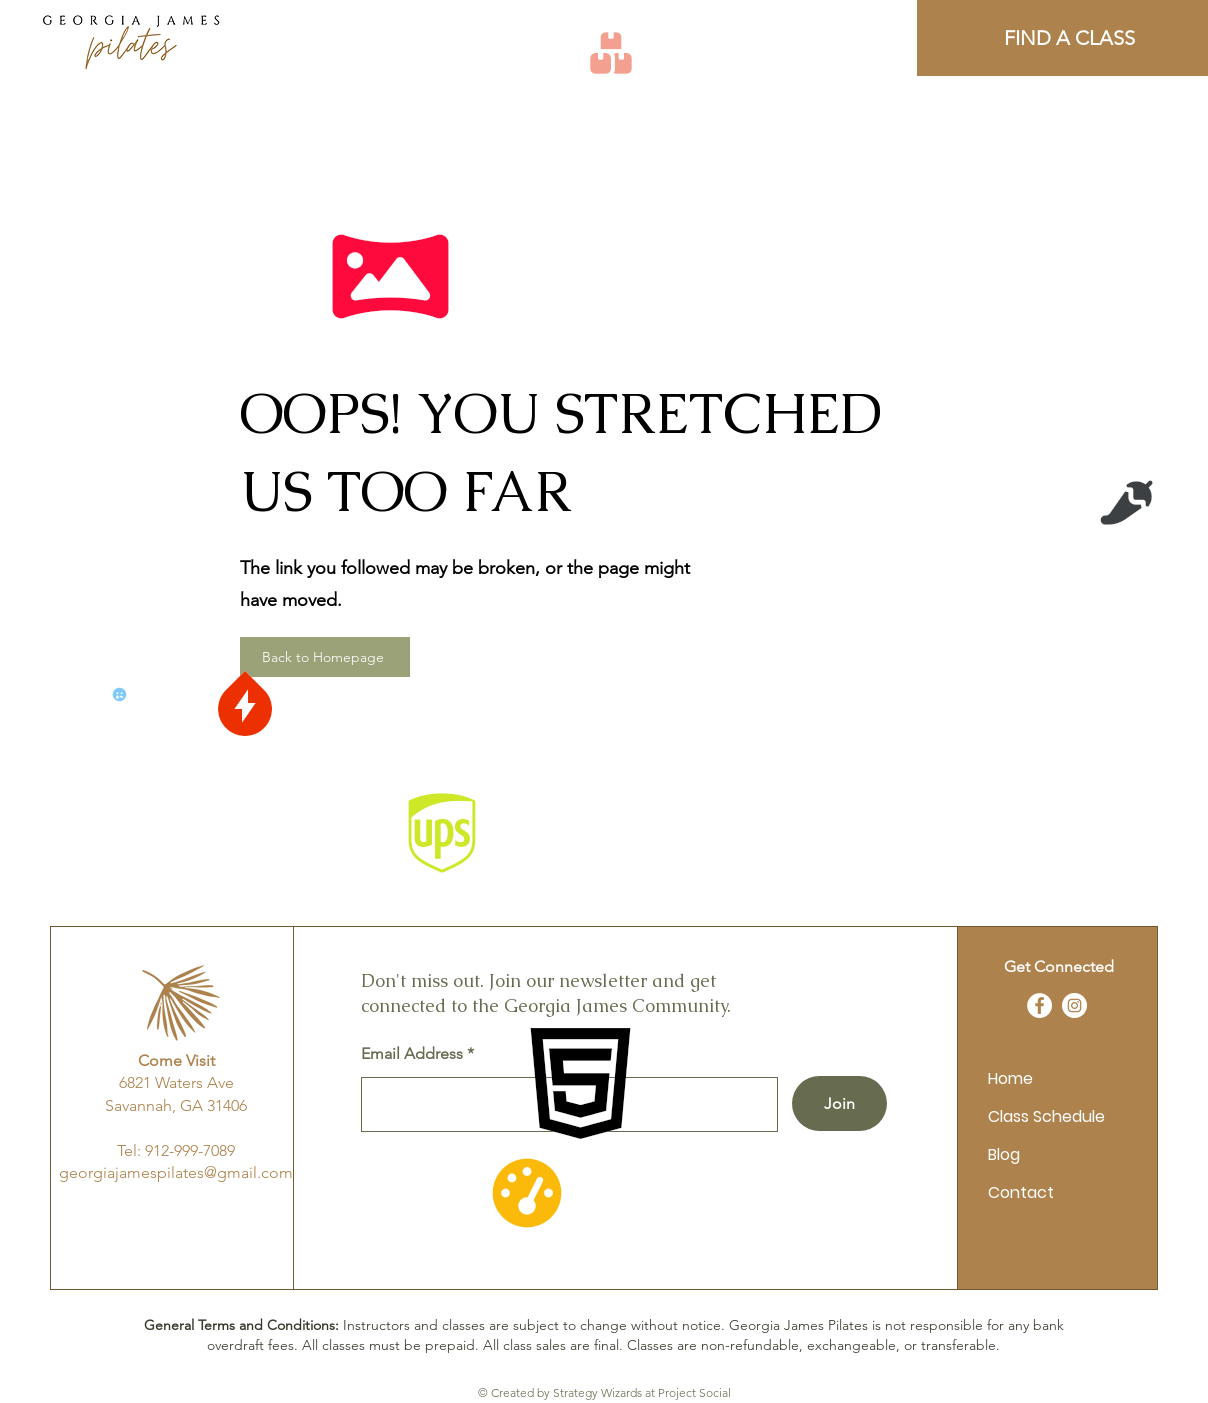 This screenshot has height=1403, width=1208. I want to click on view panoramic photo, so click(390, 276).